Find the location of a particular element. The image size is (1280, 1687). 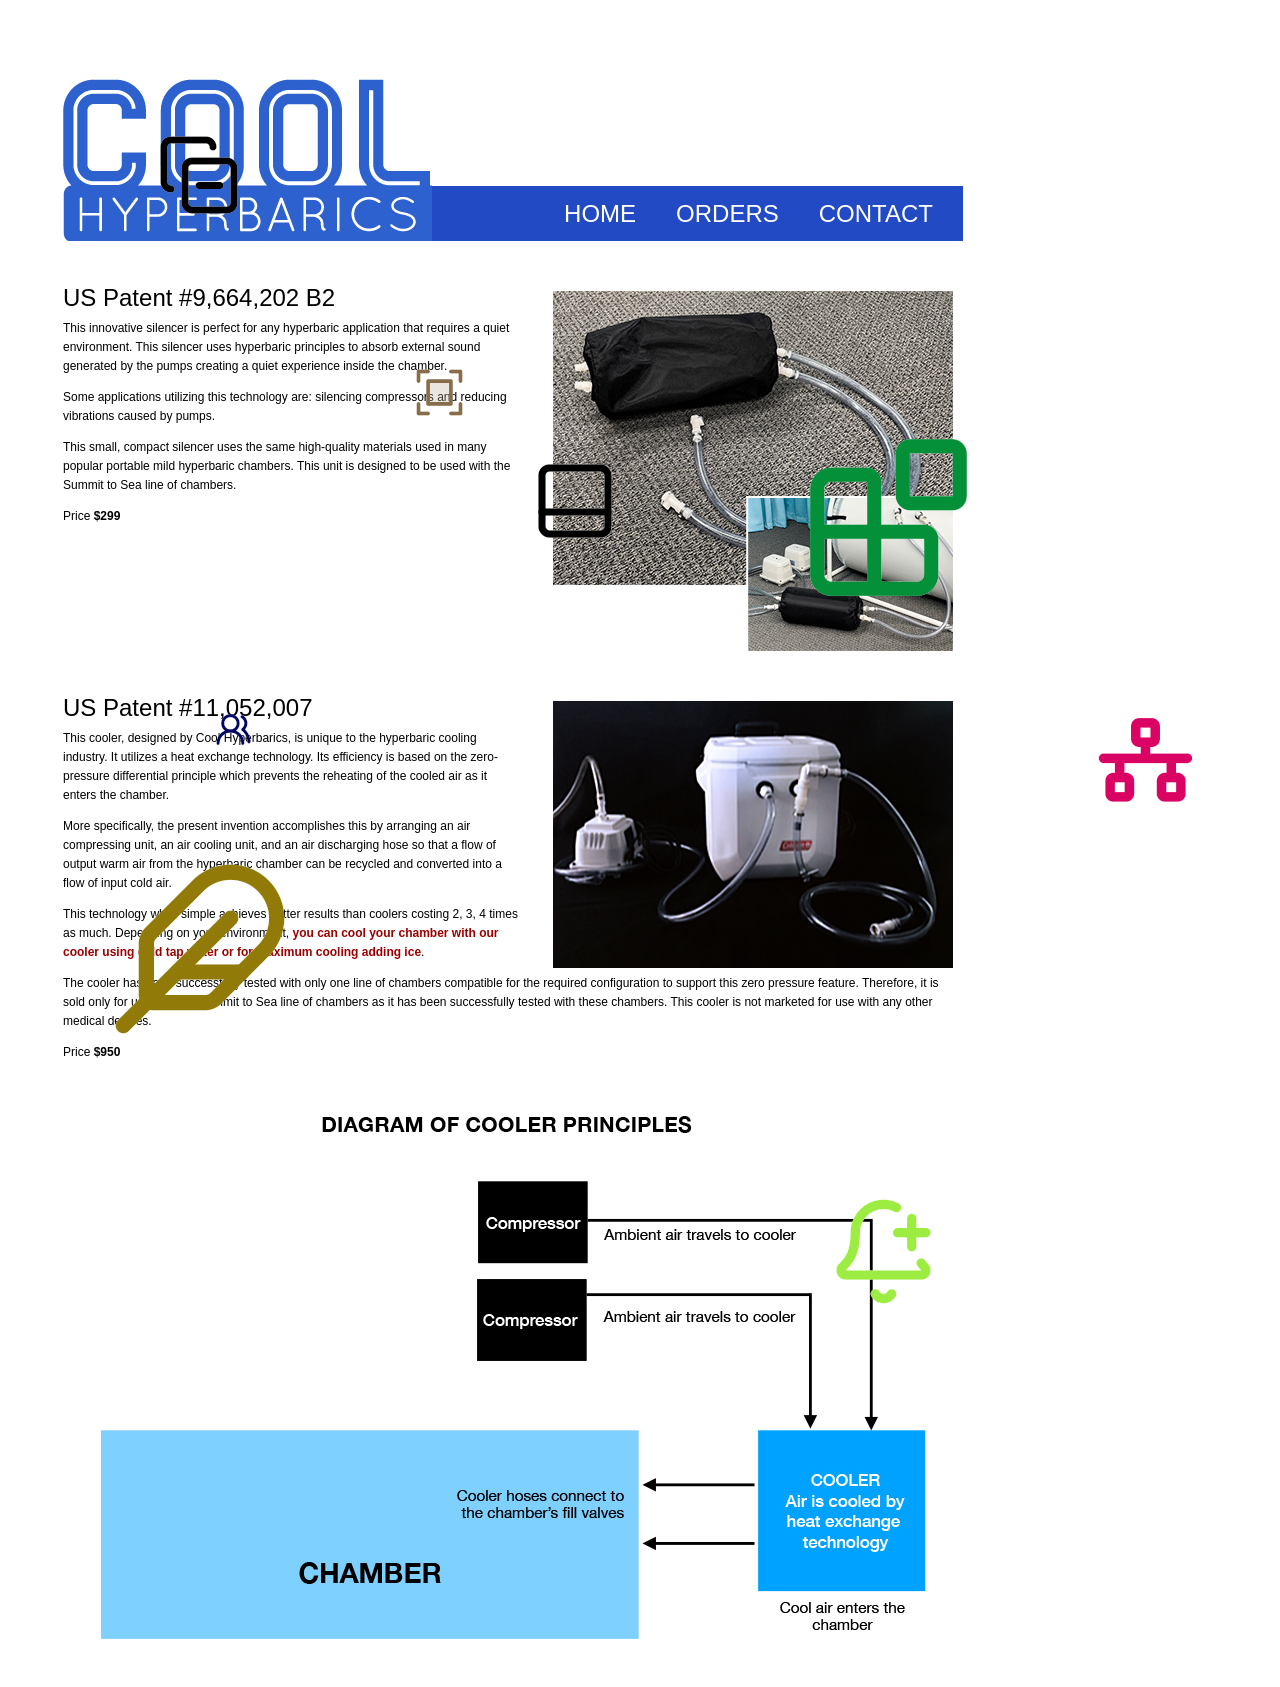

view group members or team is located at coordinates (233, 729).